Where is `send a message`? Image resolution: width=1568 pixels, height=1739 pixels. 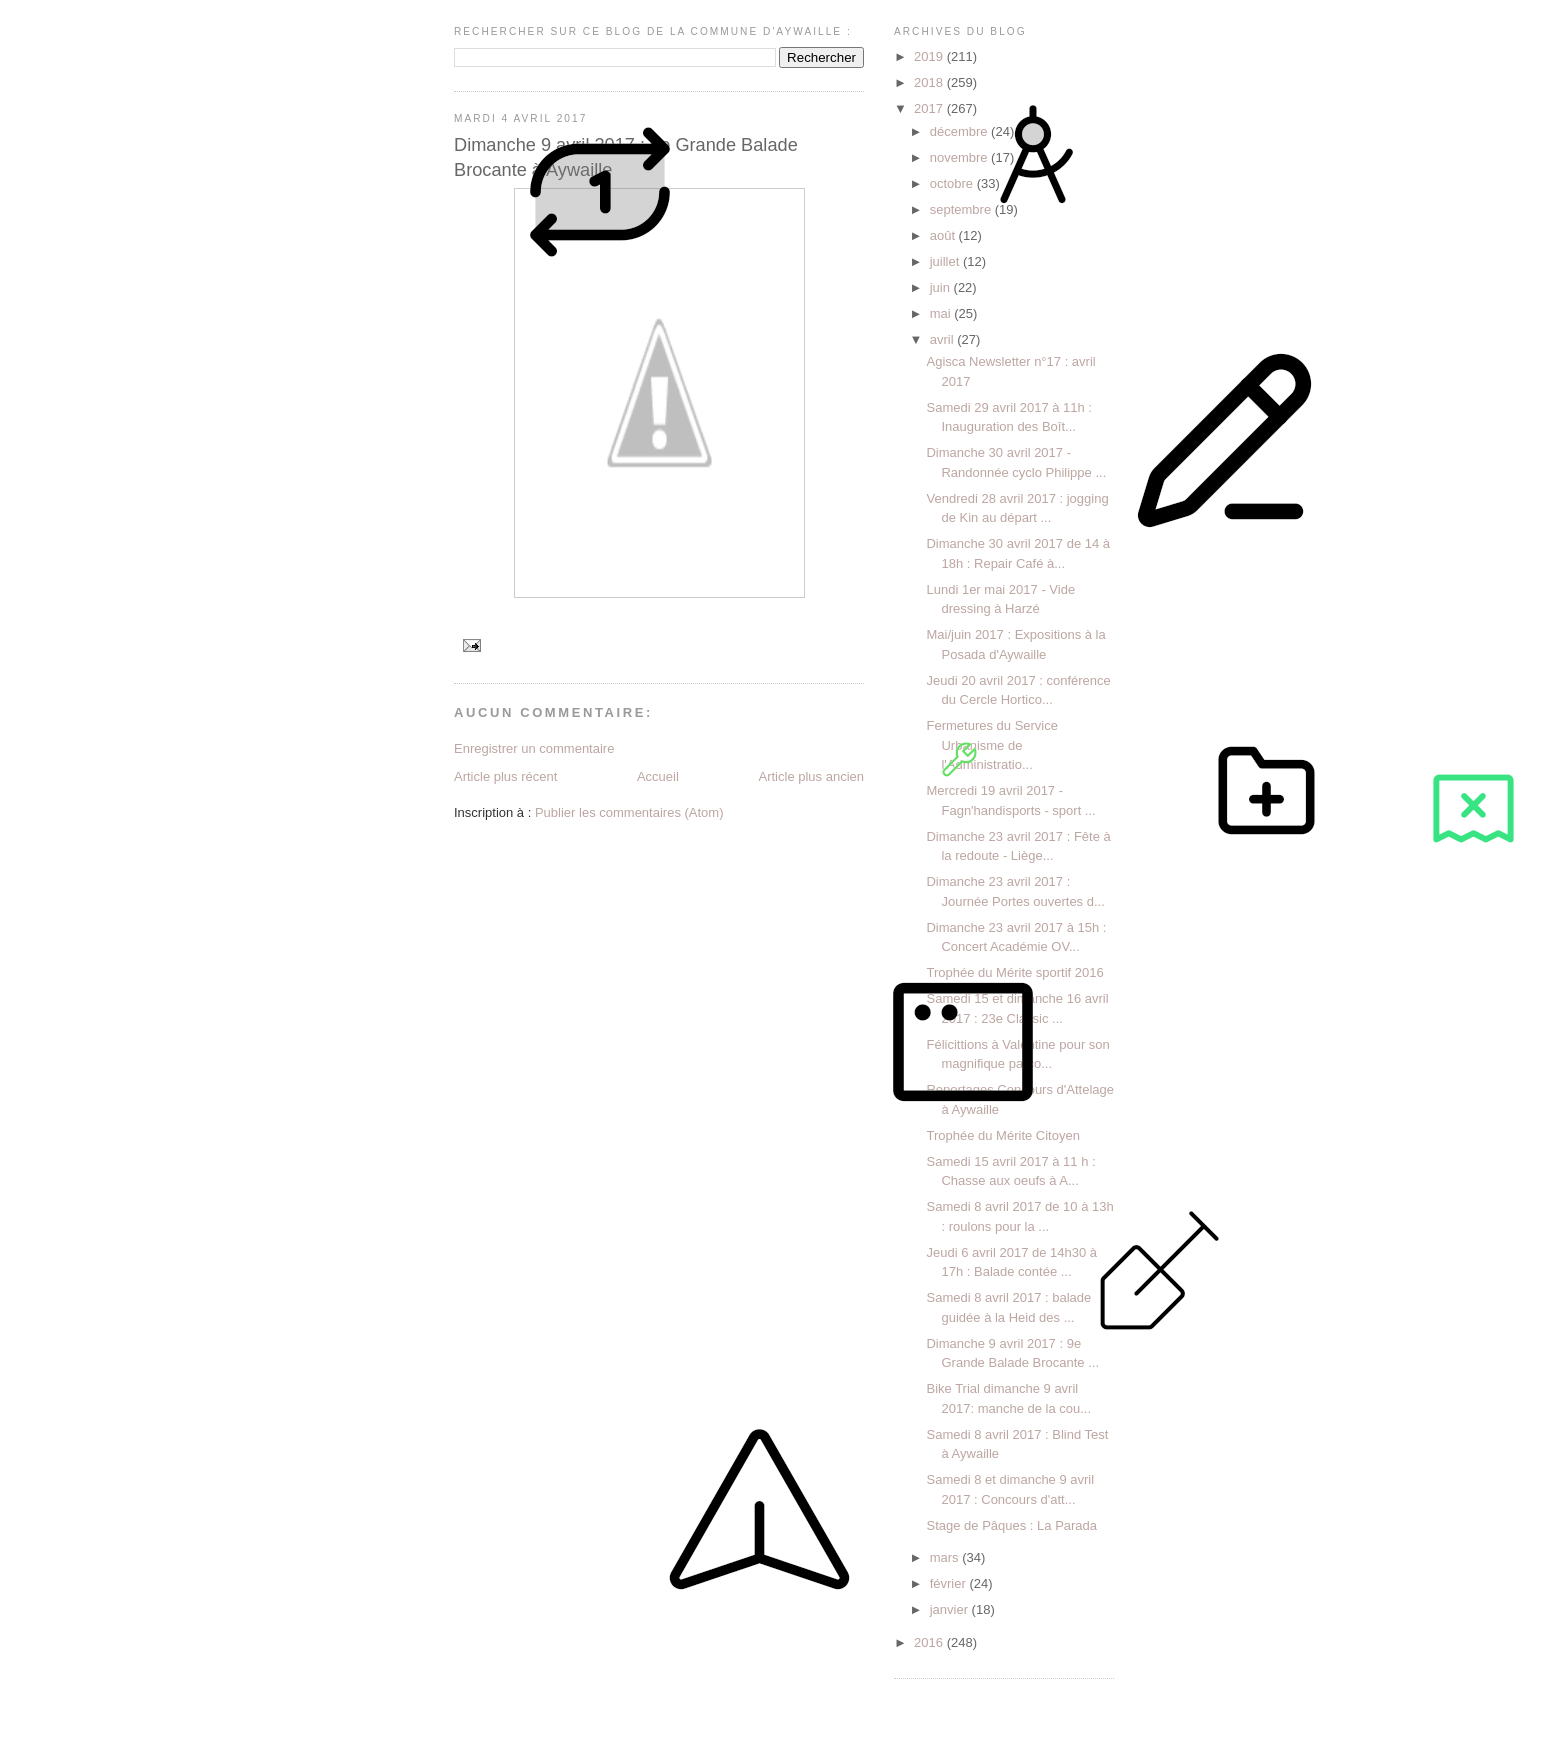 send a message is located at coordinates (759, 1512).